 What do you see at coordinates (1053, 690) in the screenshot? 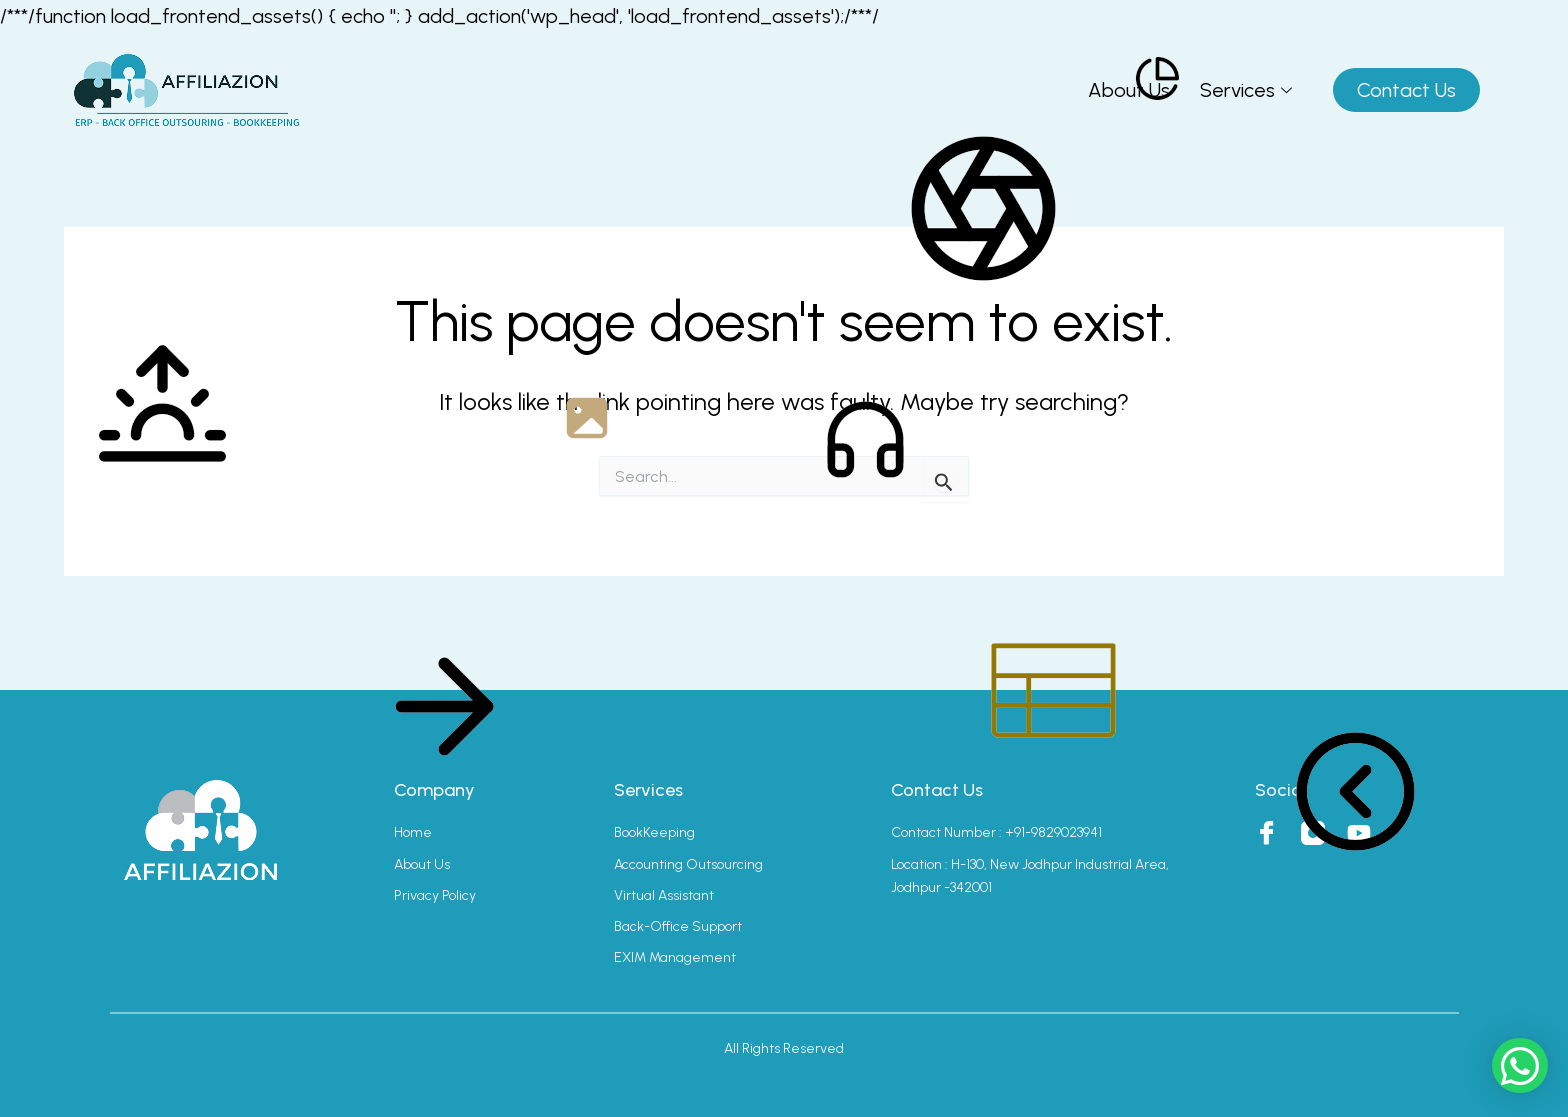
I see `view data in table format` at bounding box center [1053, 690].